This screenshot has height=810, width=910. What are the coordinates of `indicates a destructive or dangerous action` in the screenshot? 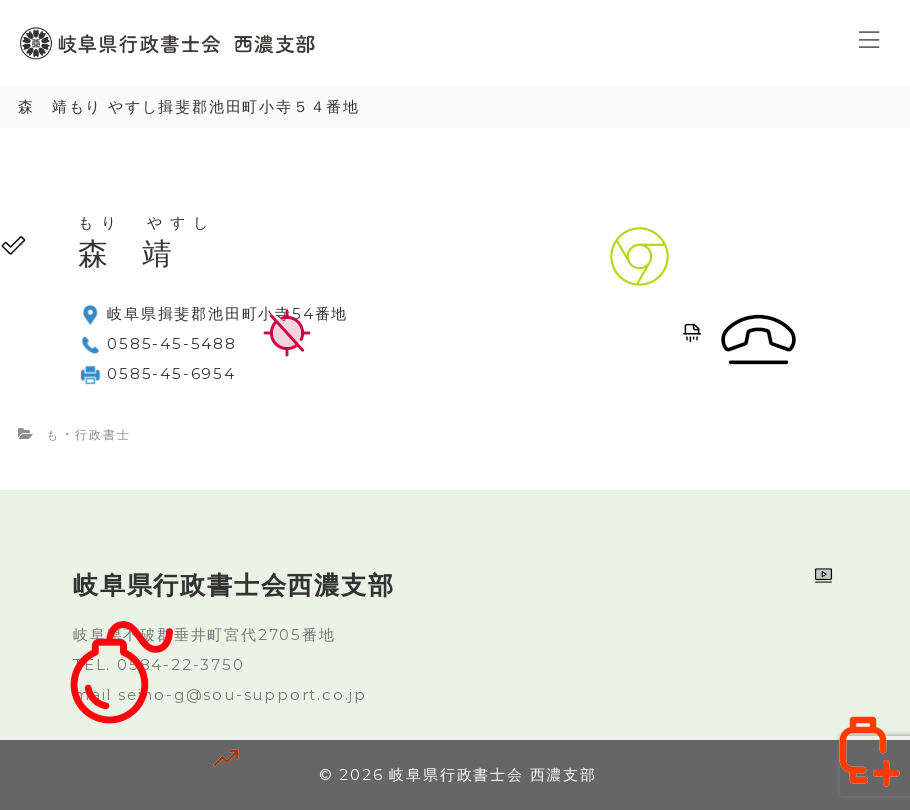 It's located at (116, 670).